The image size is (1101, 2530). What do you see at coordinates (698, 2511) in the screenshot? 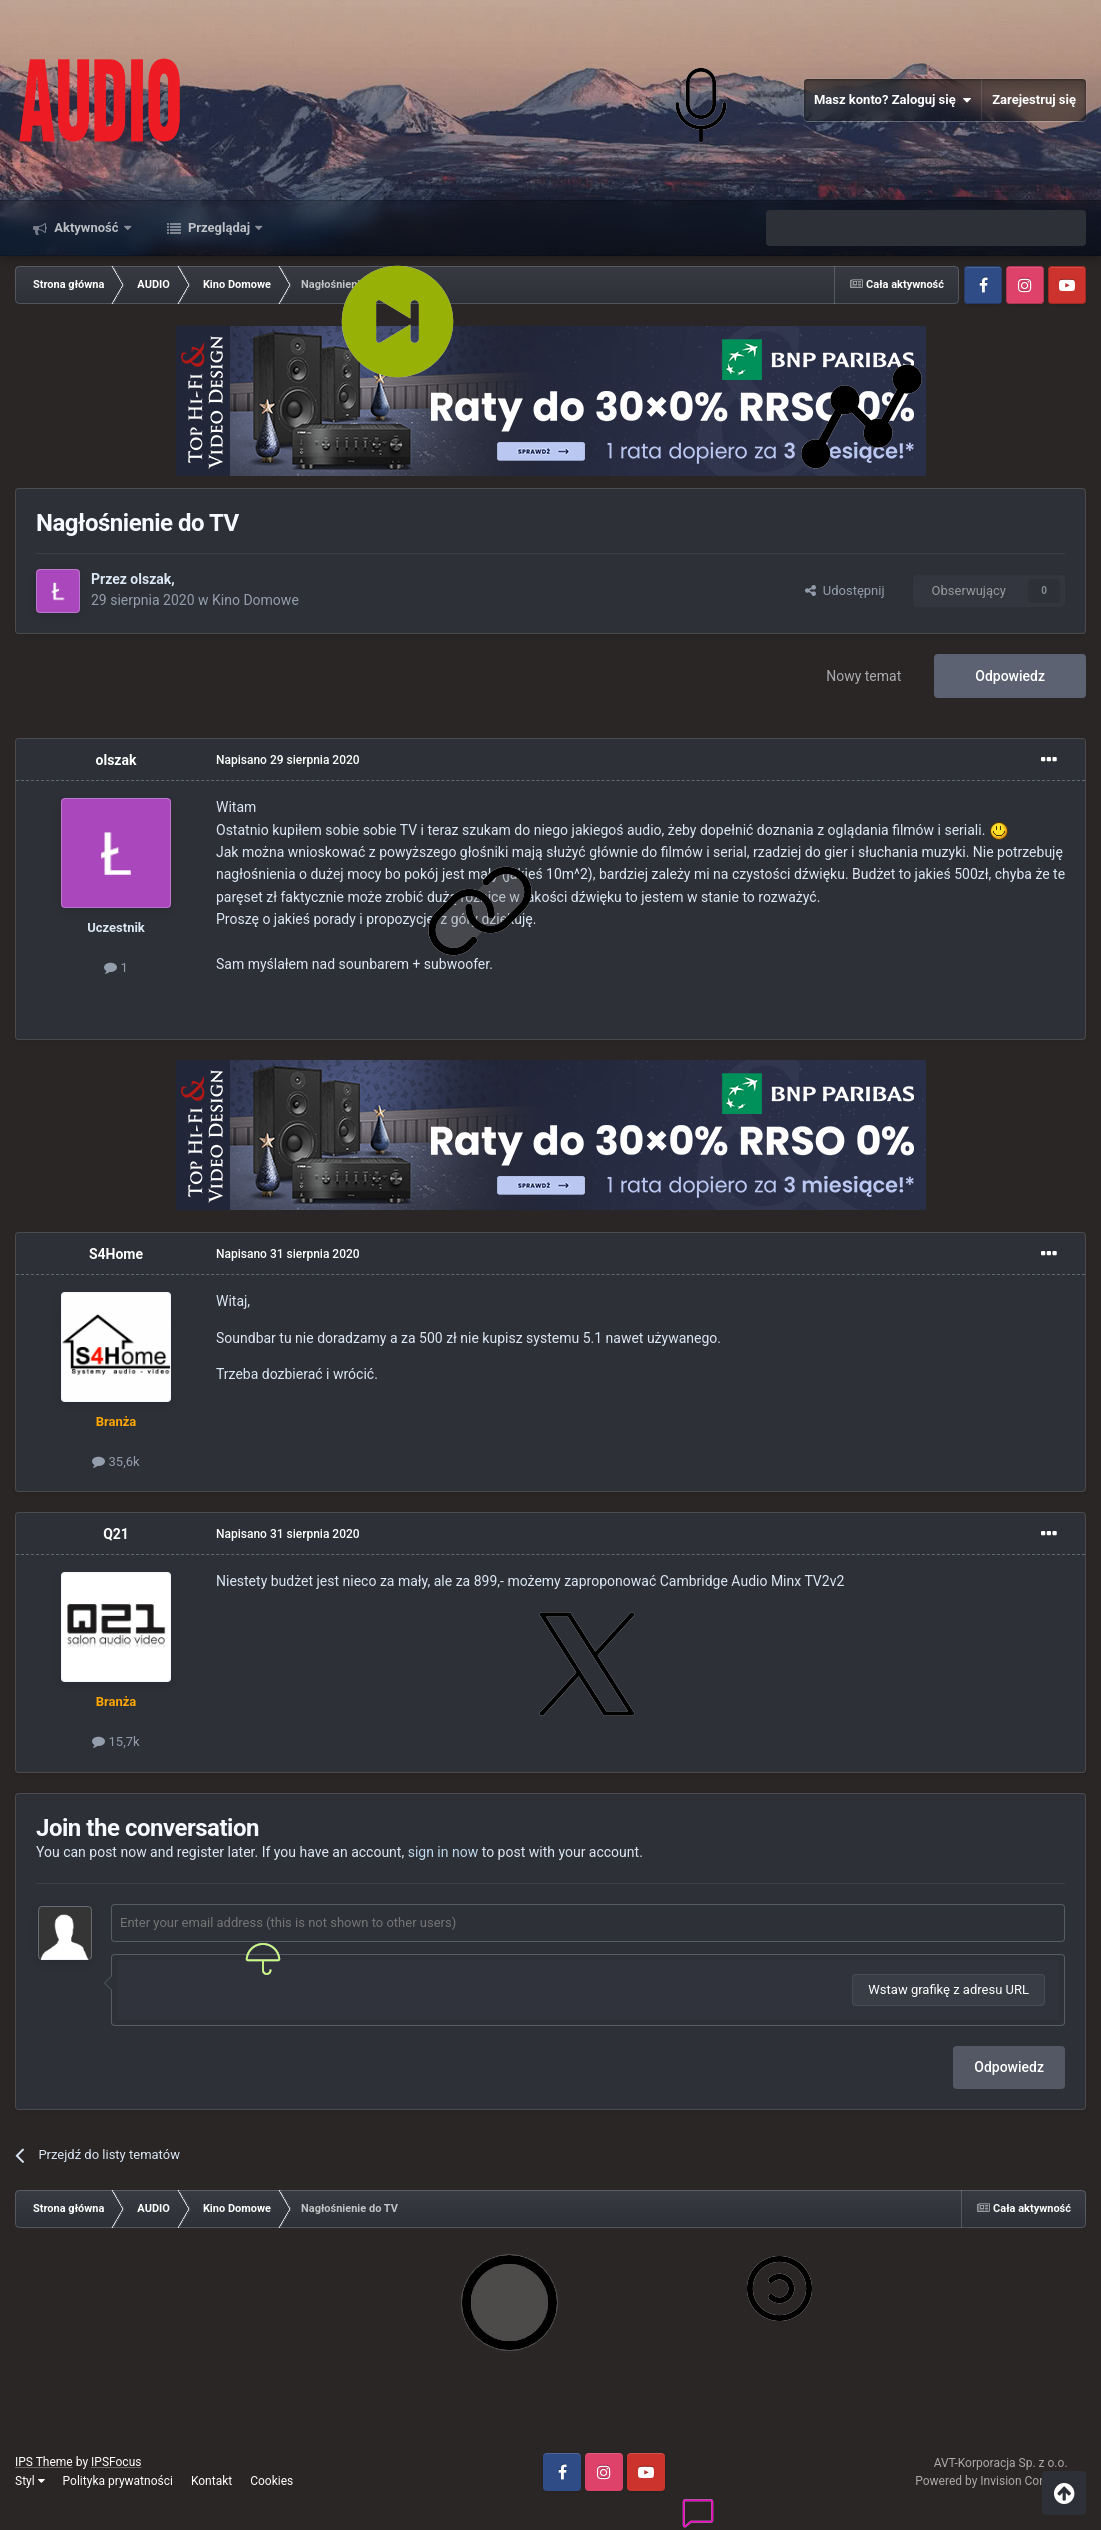
I see `open chat or messaging` at bounding box center [698, 2511].